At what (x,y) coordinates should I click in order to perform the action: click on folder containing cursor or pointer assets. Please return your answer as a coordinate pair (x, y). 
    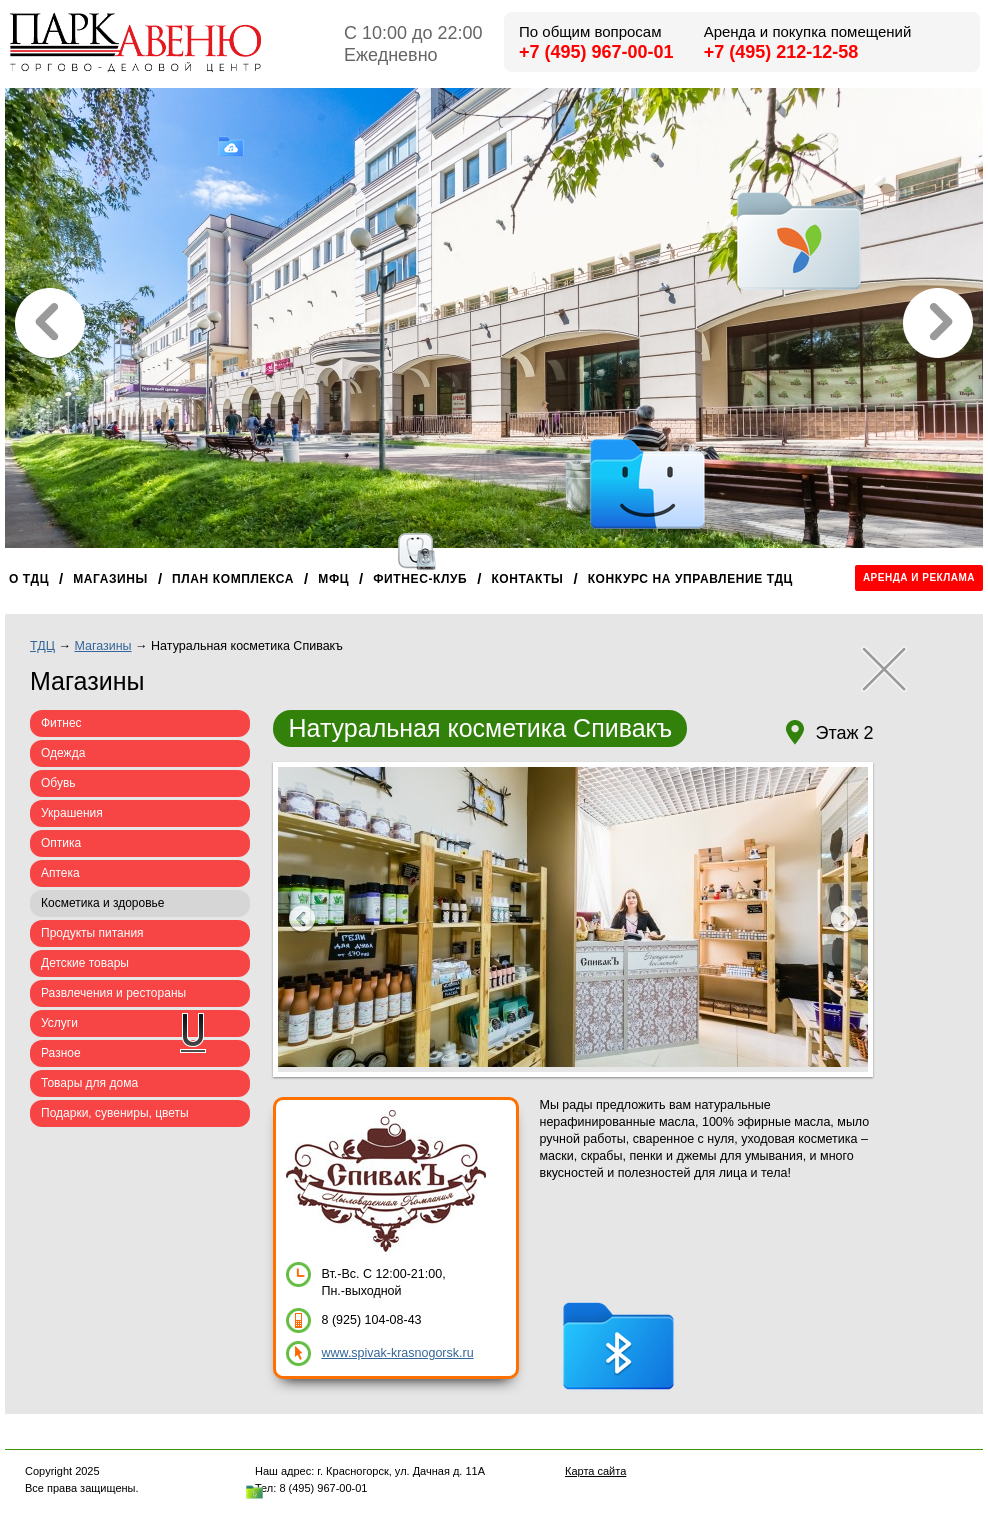
    Looking at the image, I should click on (254, 1492).